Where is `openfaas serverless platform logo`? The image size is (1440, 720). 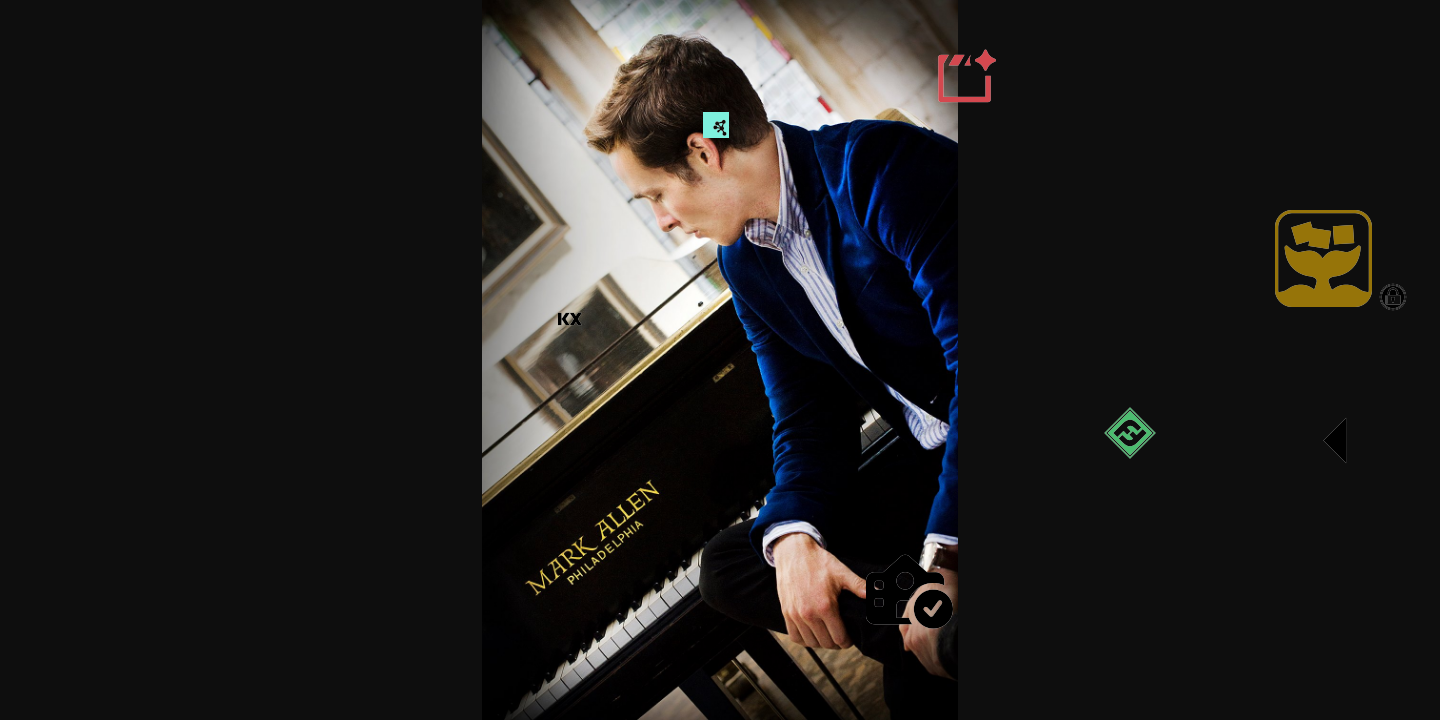
openfaas serverless platform logo is located at coordinates (1323, 258).